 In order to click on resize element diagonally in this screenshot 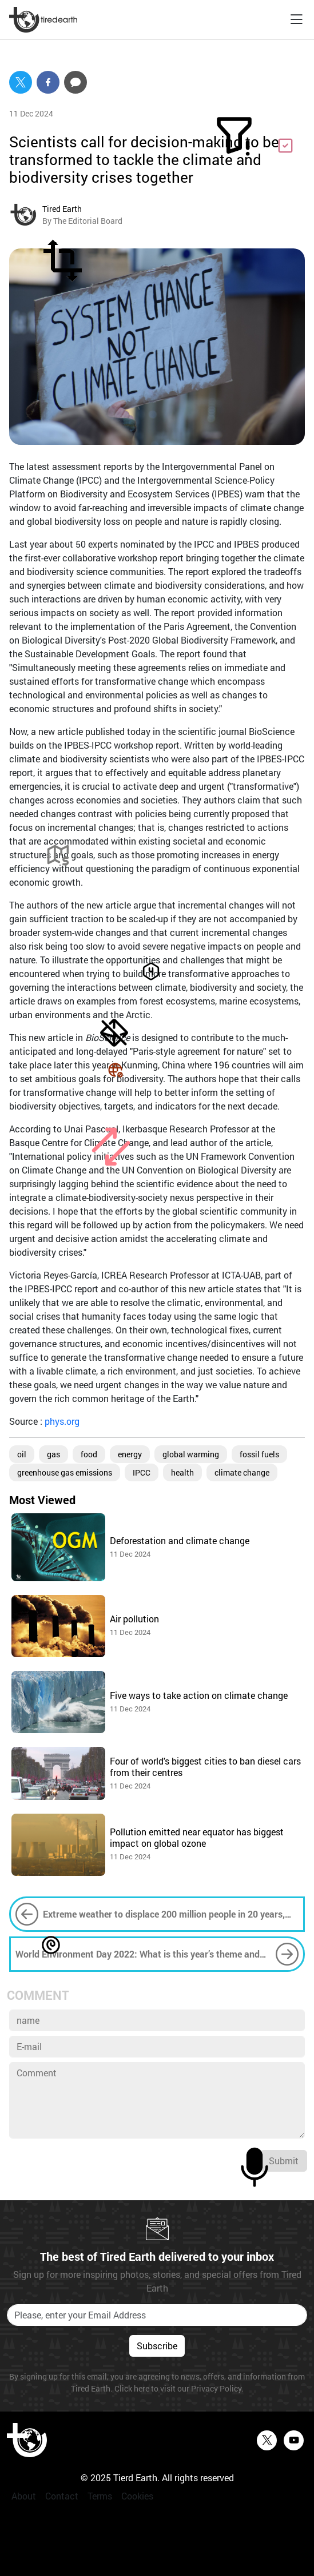, I will do `click(111, 1147)`.